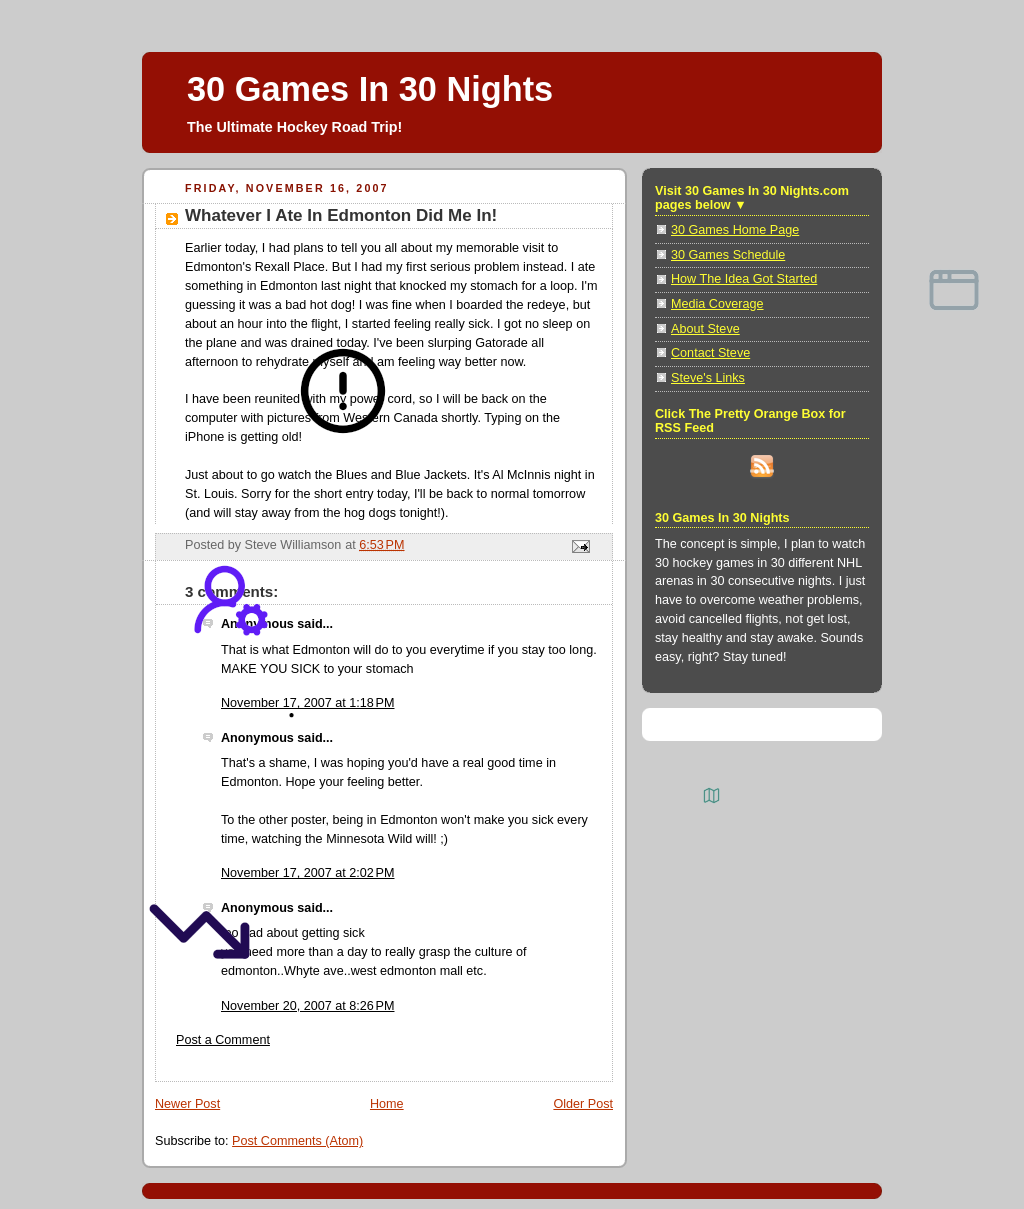  Describe the element at coordinates (199, 931) in the screenshot. I see `indicates a declining trend or decrease in value` at that location.